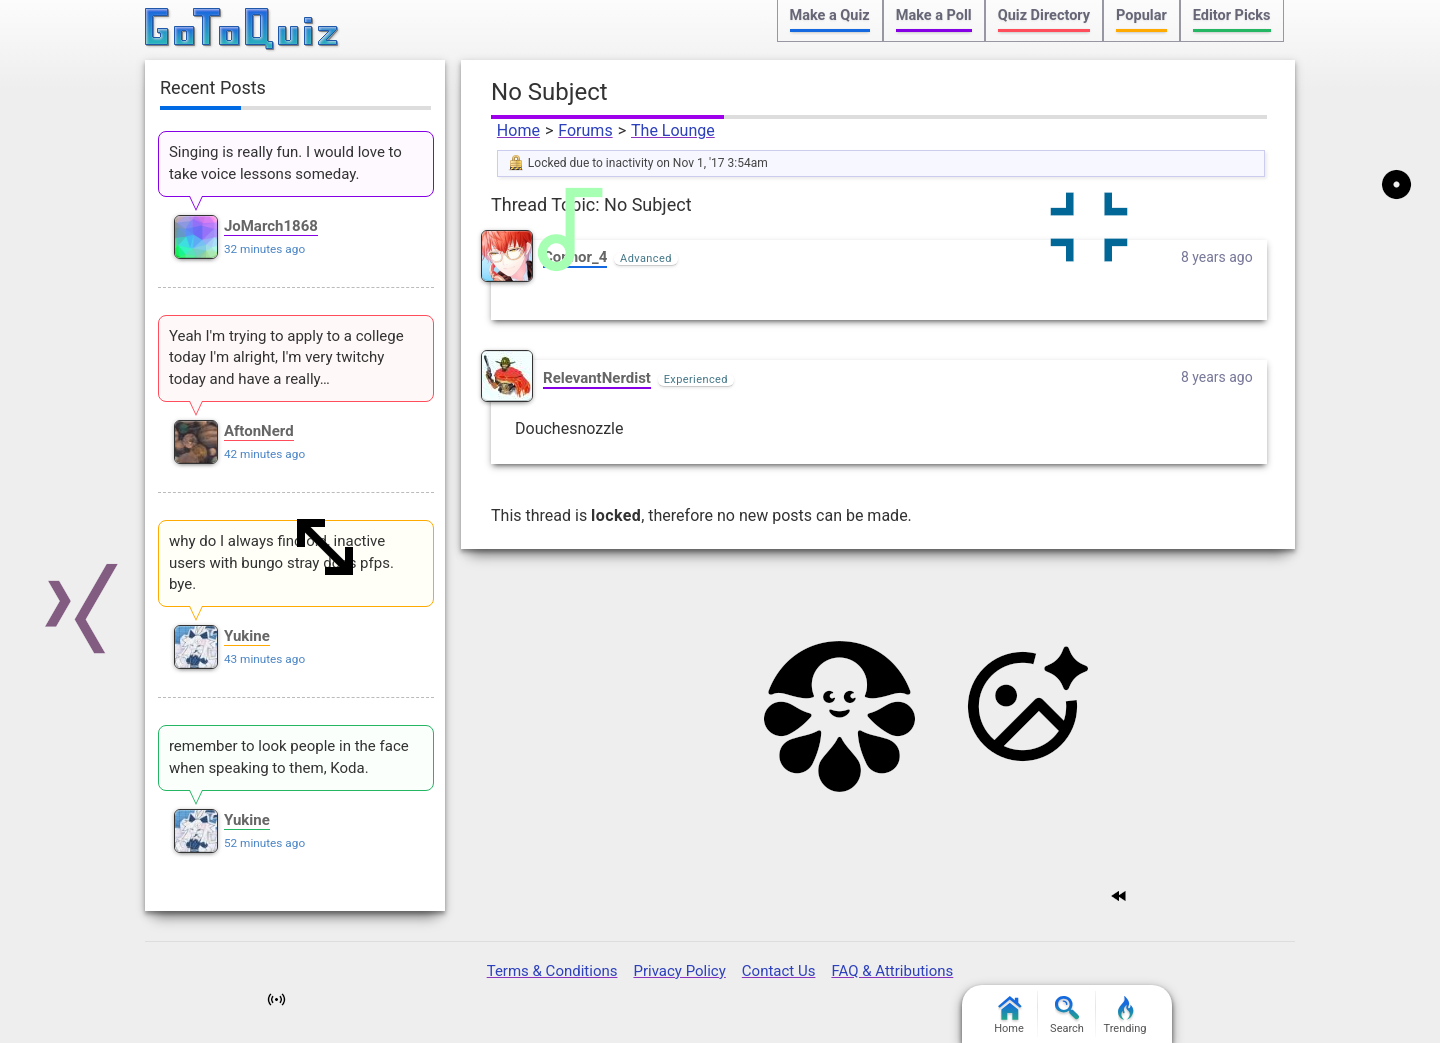 The width and height of the screenshot is (1440, 1043). What do you see at coordinates (1119, 896) in the screenshot?
I see `rewind or skip backward in media playback` at bounding box center [1119, 896].